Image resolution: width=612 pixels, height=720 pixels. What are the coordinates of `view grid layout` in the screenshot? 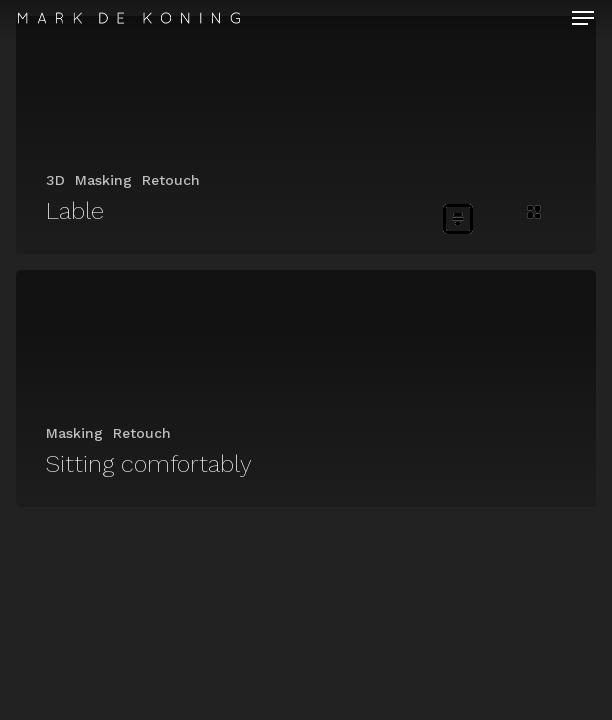 It's located at (534, 212).